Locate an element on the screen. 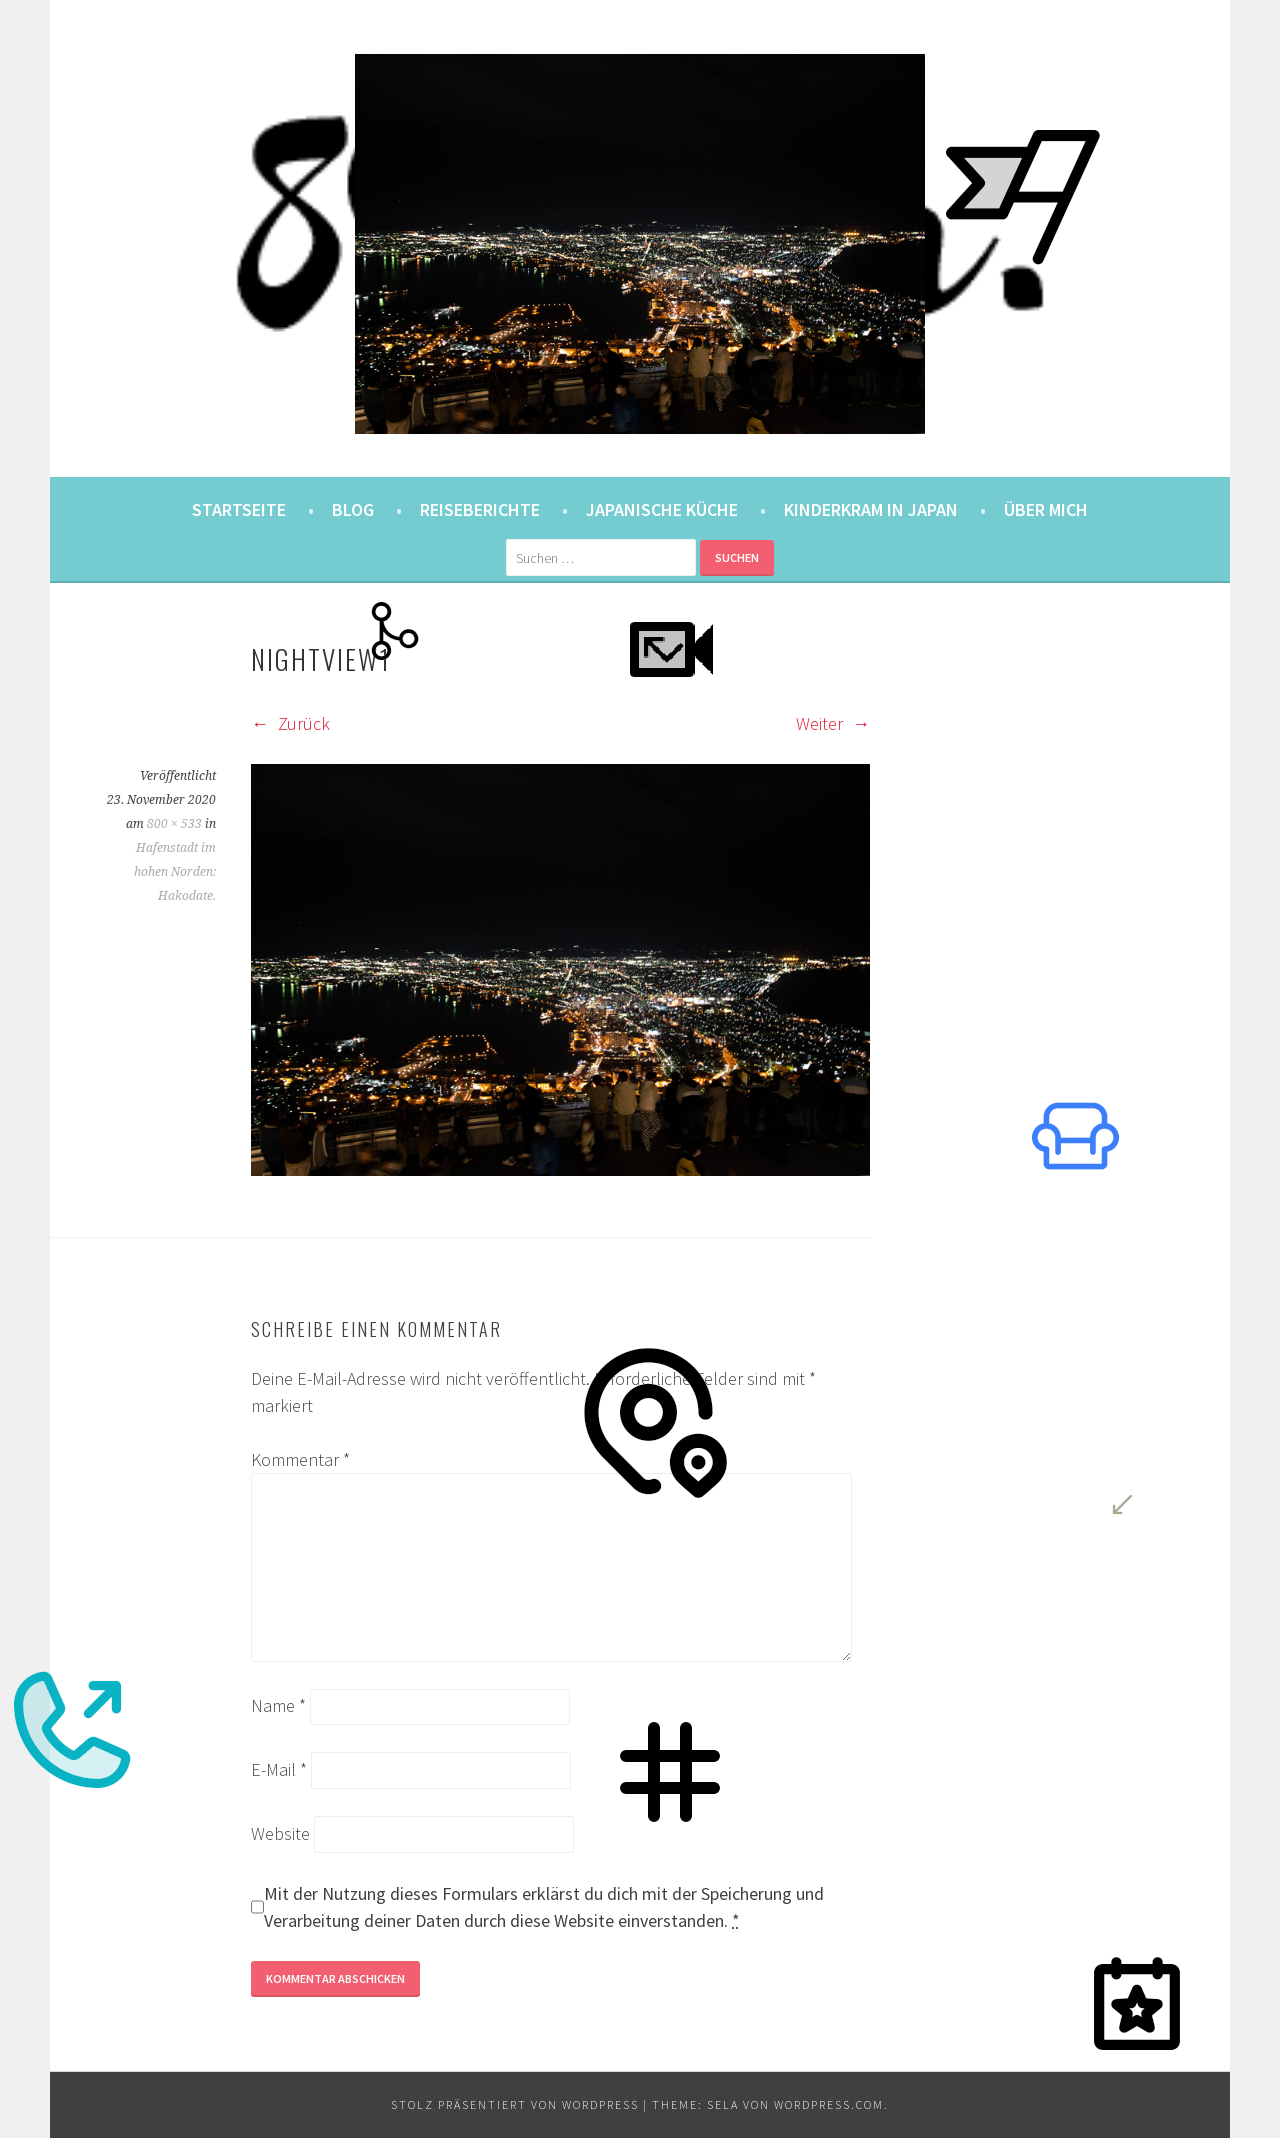  view hashtags or tagged content is located at coordinates (670, 1772).